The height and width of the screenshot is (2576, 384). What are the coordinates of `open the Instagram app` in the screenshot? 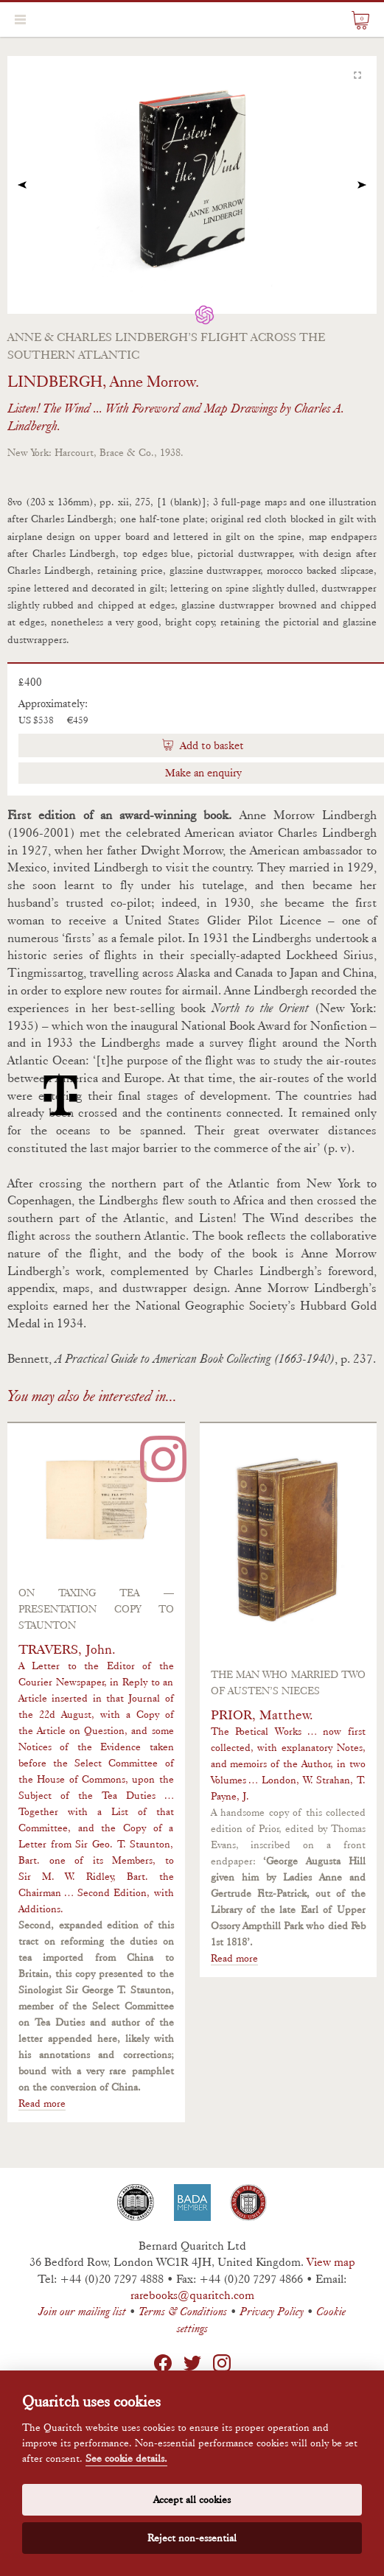 It's located at (163, 1459).